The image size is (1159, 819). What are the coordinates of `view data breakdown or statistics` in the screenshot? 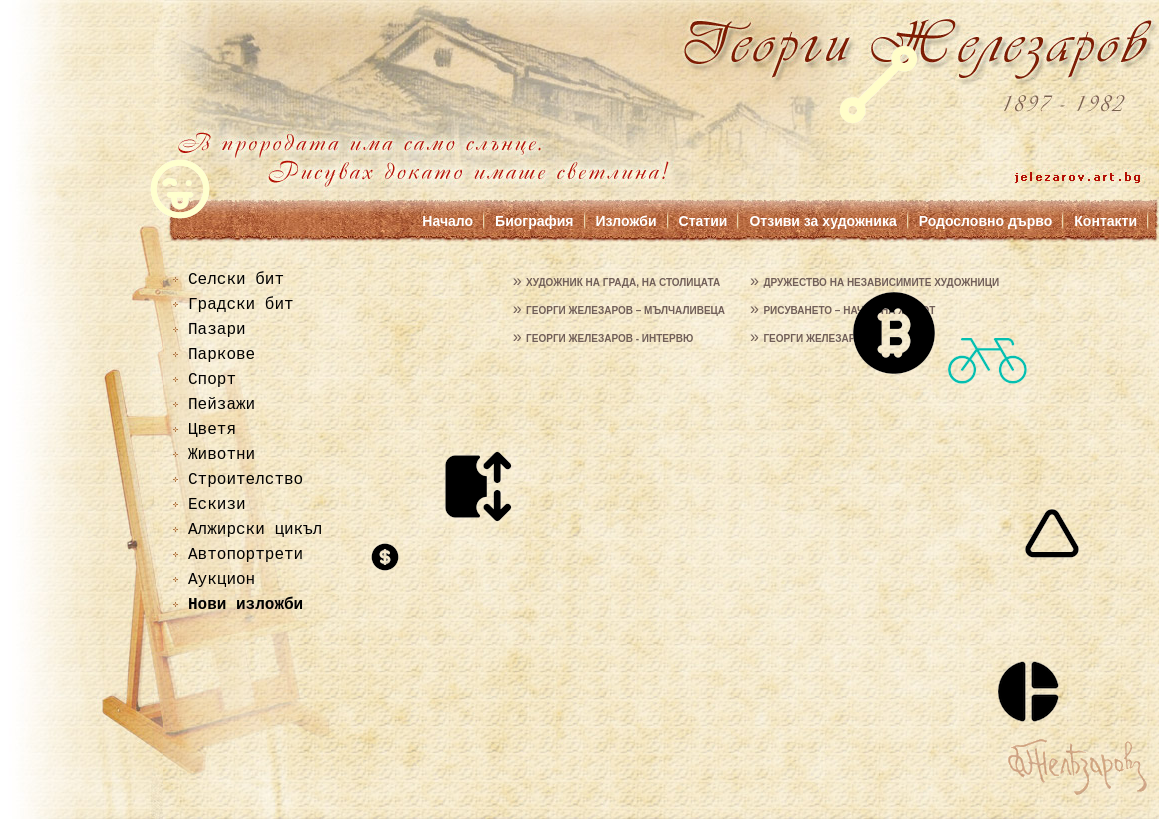 It's located at (1028, 691).